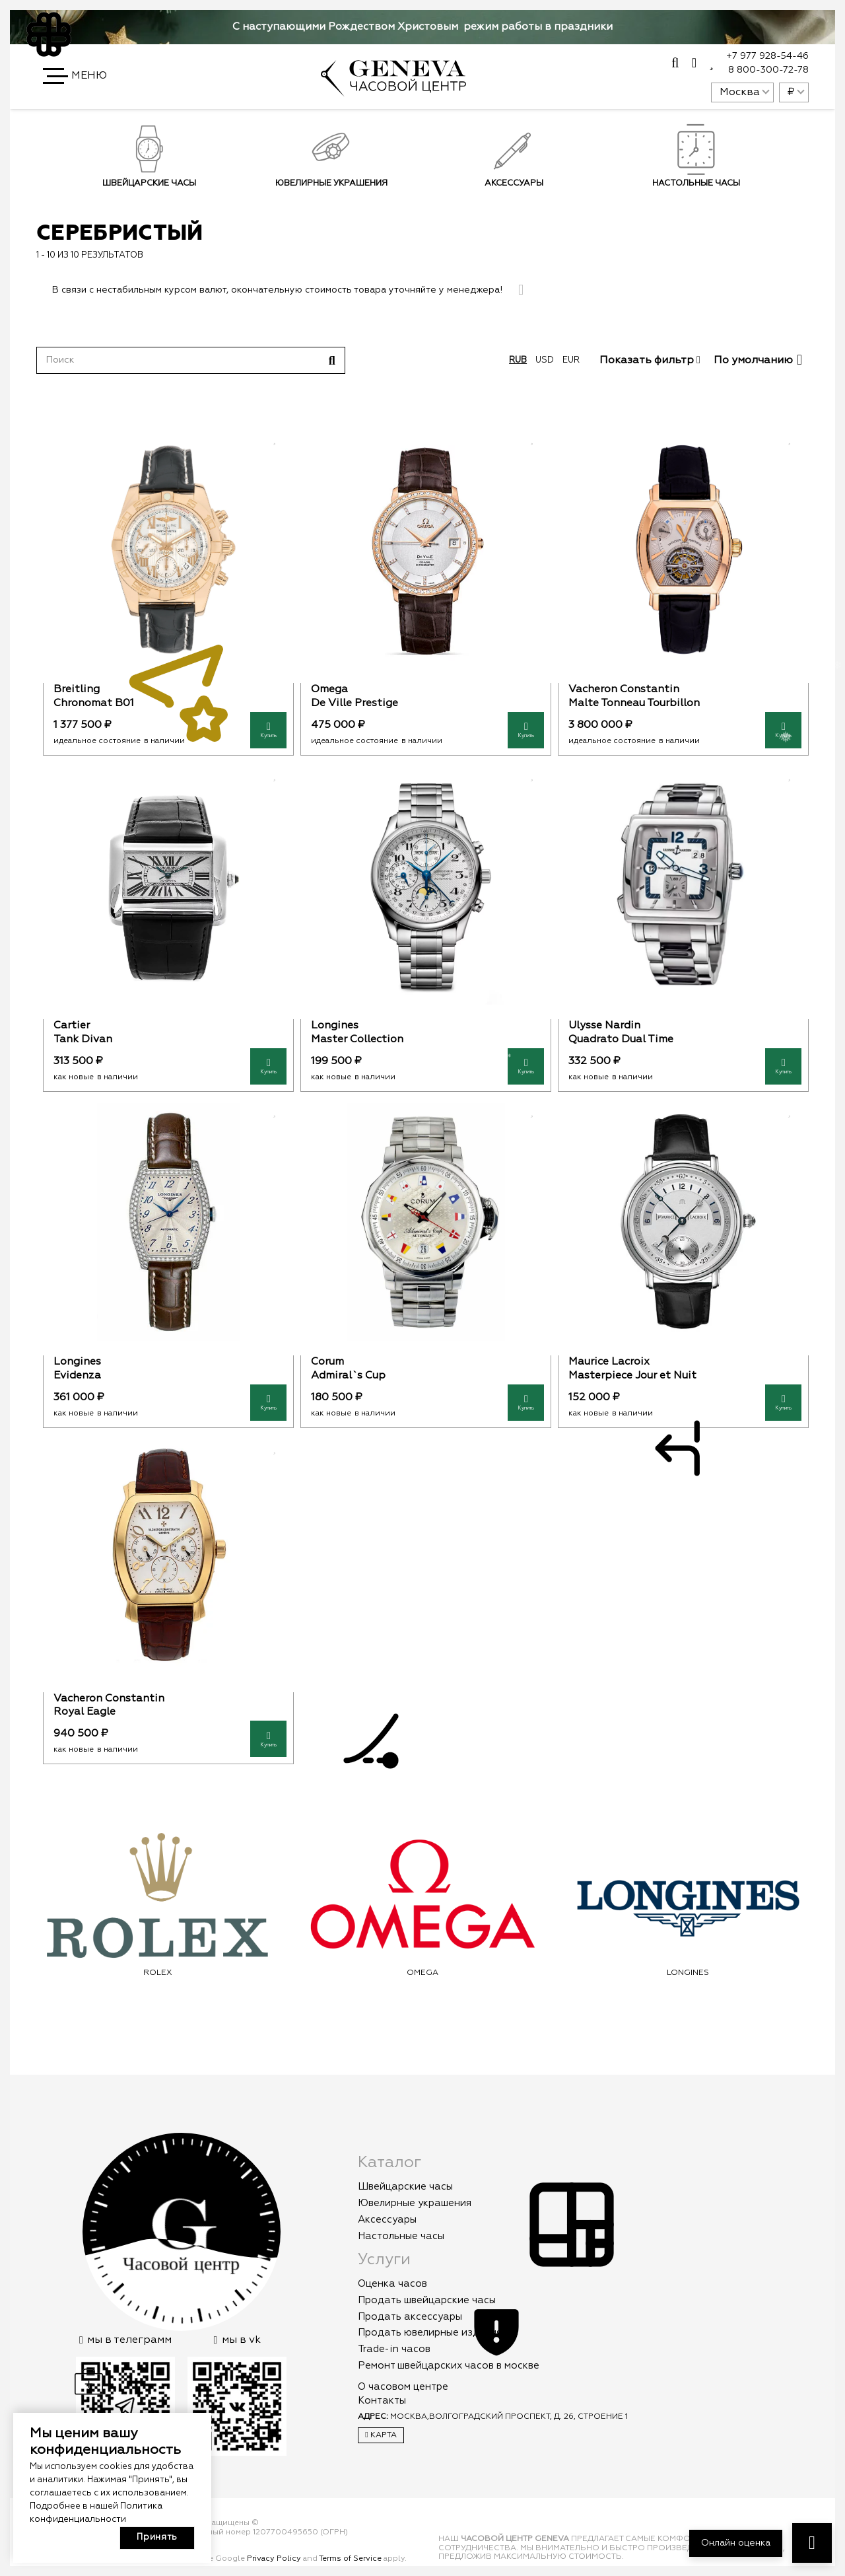 Image resolution: width=845 pixels, height=2576 pixels. What do you see at coordinates (680, 1448) in the screenshot?
I see `take the next left turn` at bounding box center [680, 1448].